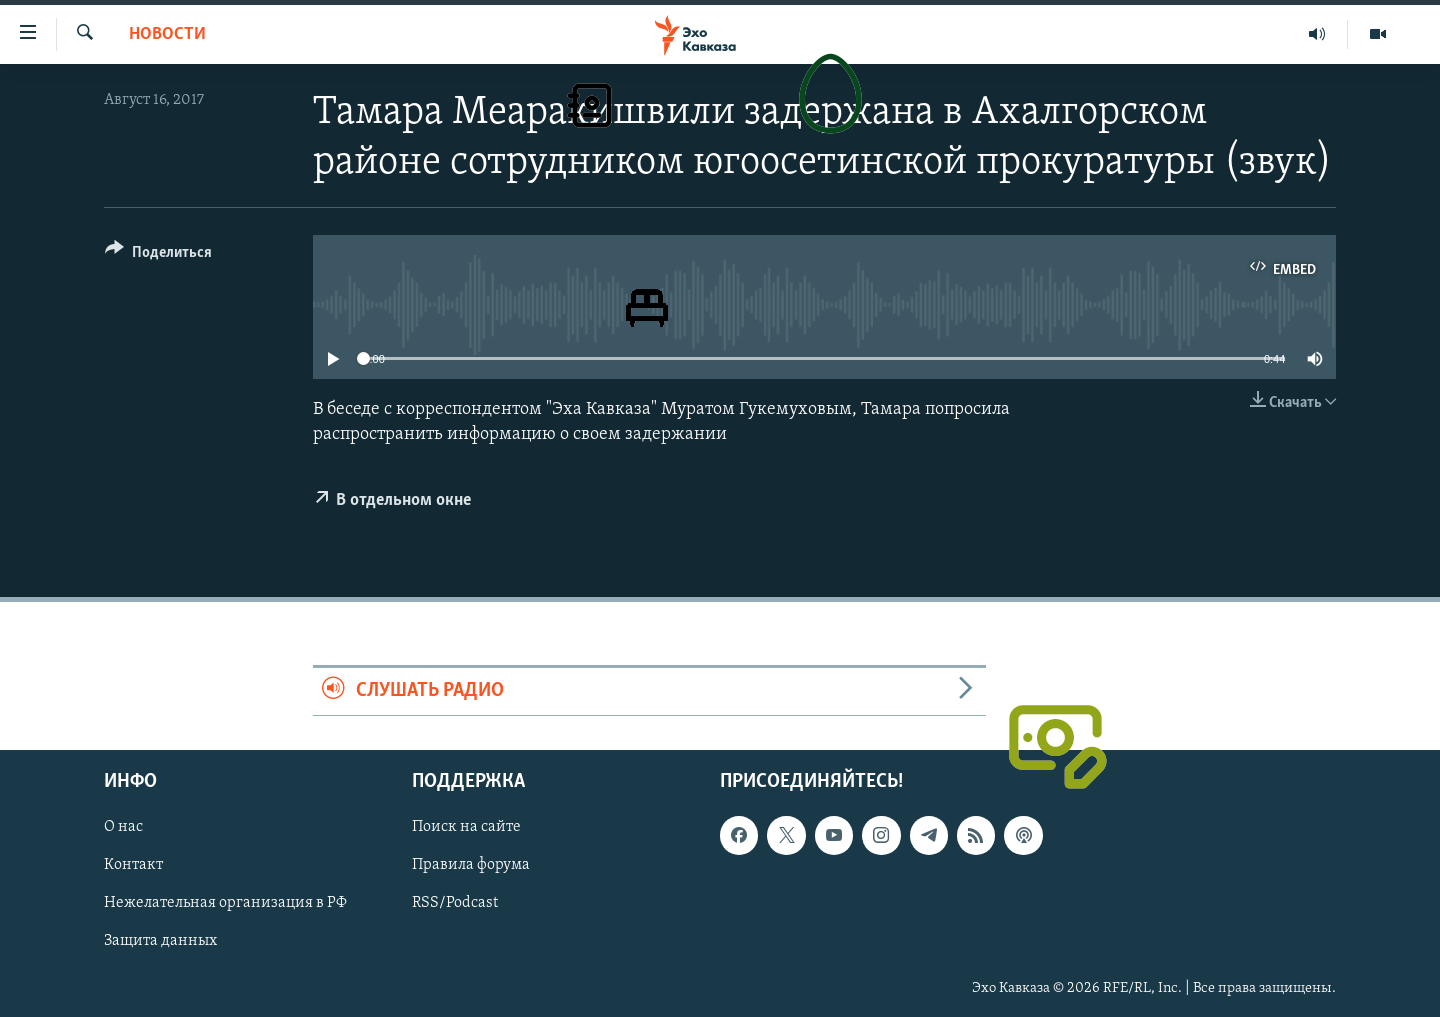  Describe the element at coordinates (1055, 737) in the screenshot. I see `edit payment or transaction details` at that location.